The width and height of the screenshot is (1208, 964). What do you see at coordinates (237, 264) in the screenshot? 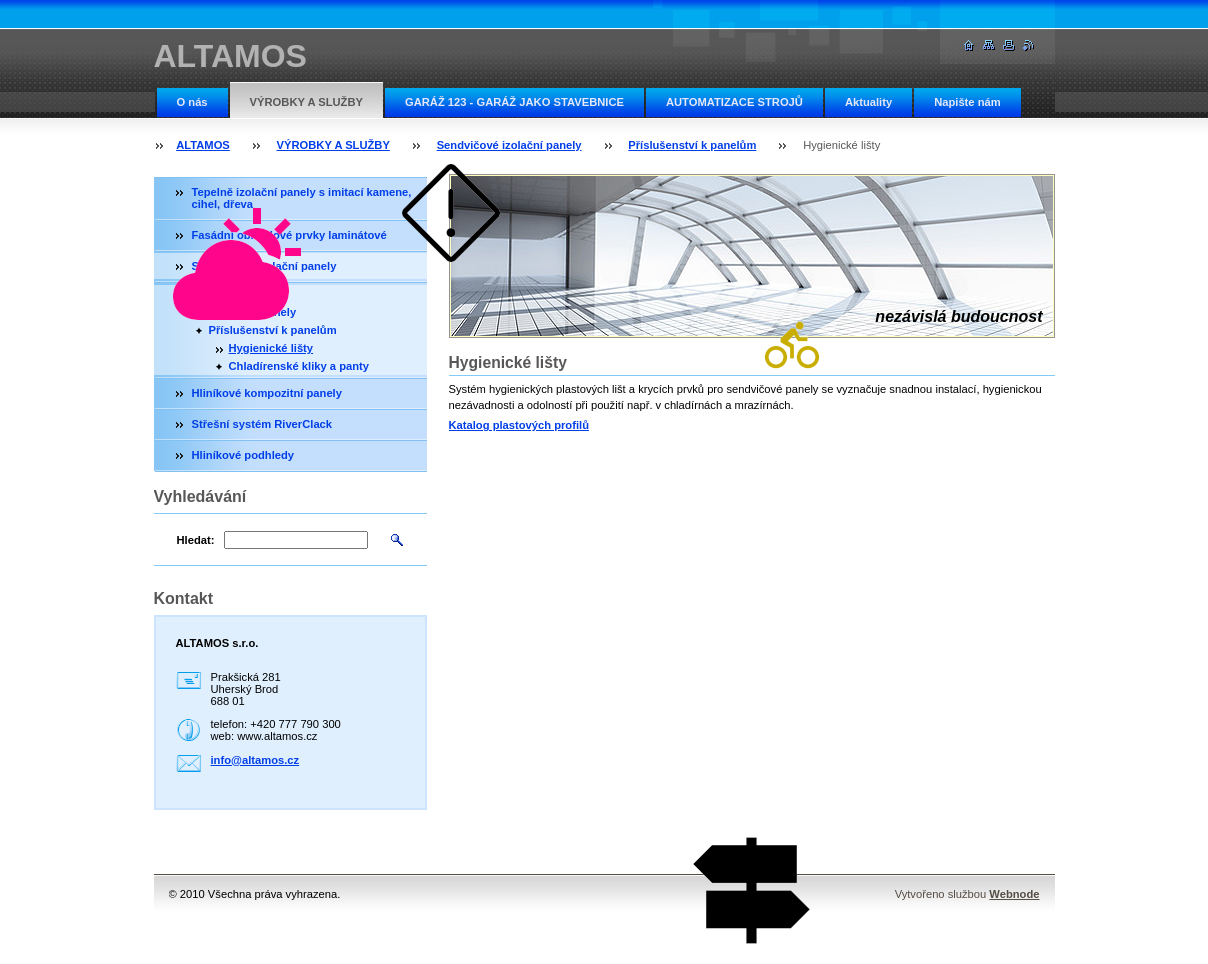
I see `indicates partly cloudy weather conditions` at bounding box center [237, 264].